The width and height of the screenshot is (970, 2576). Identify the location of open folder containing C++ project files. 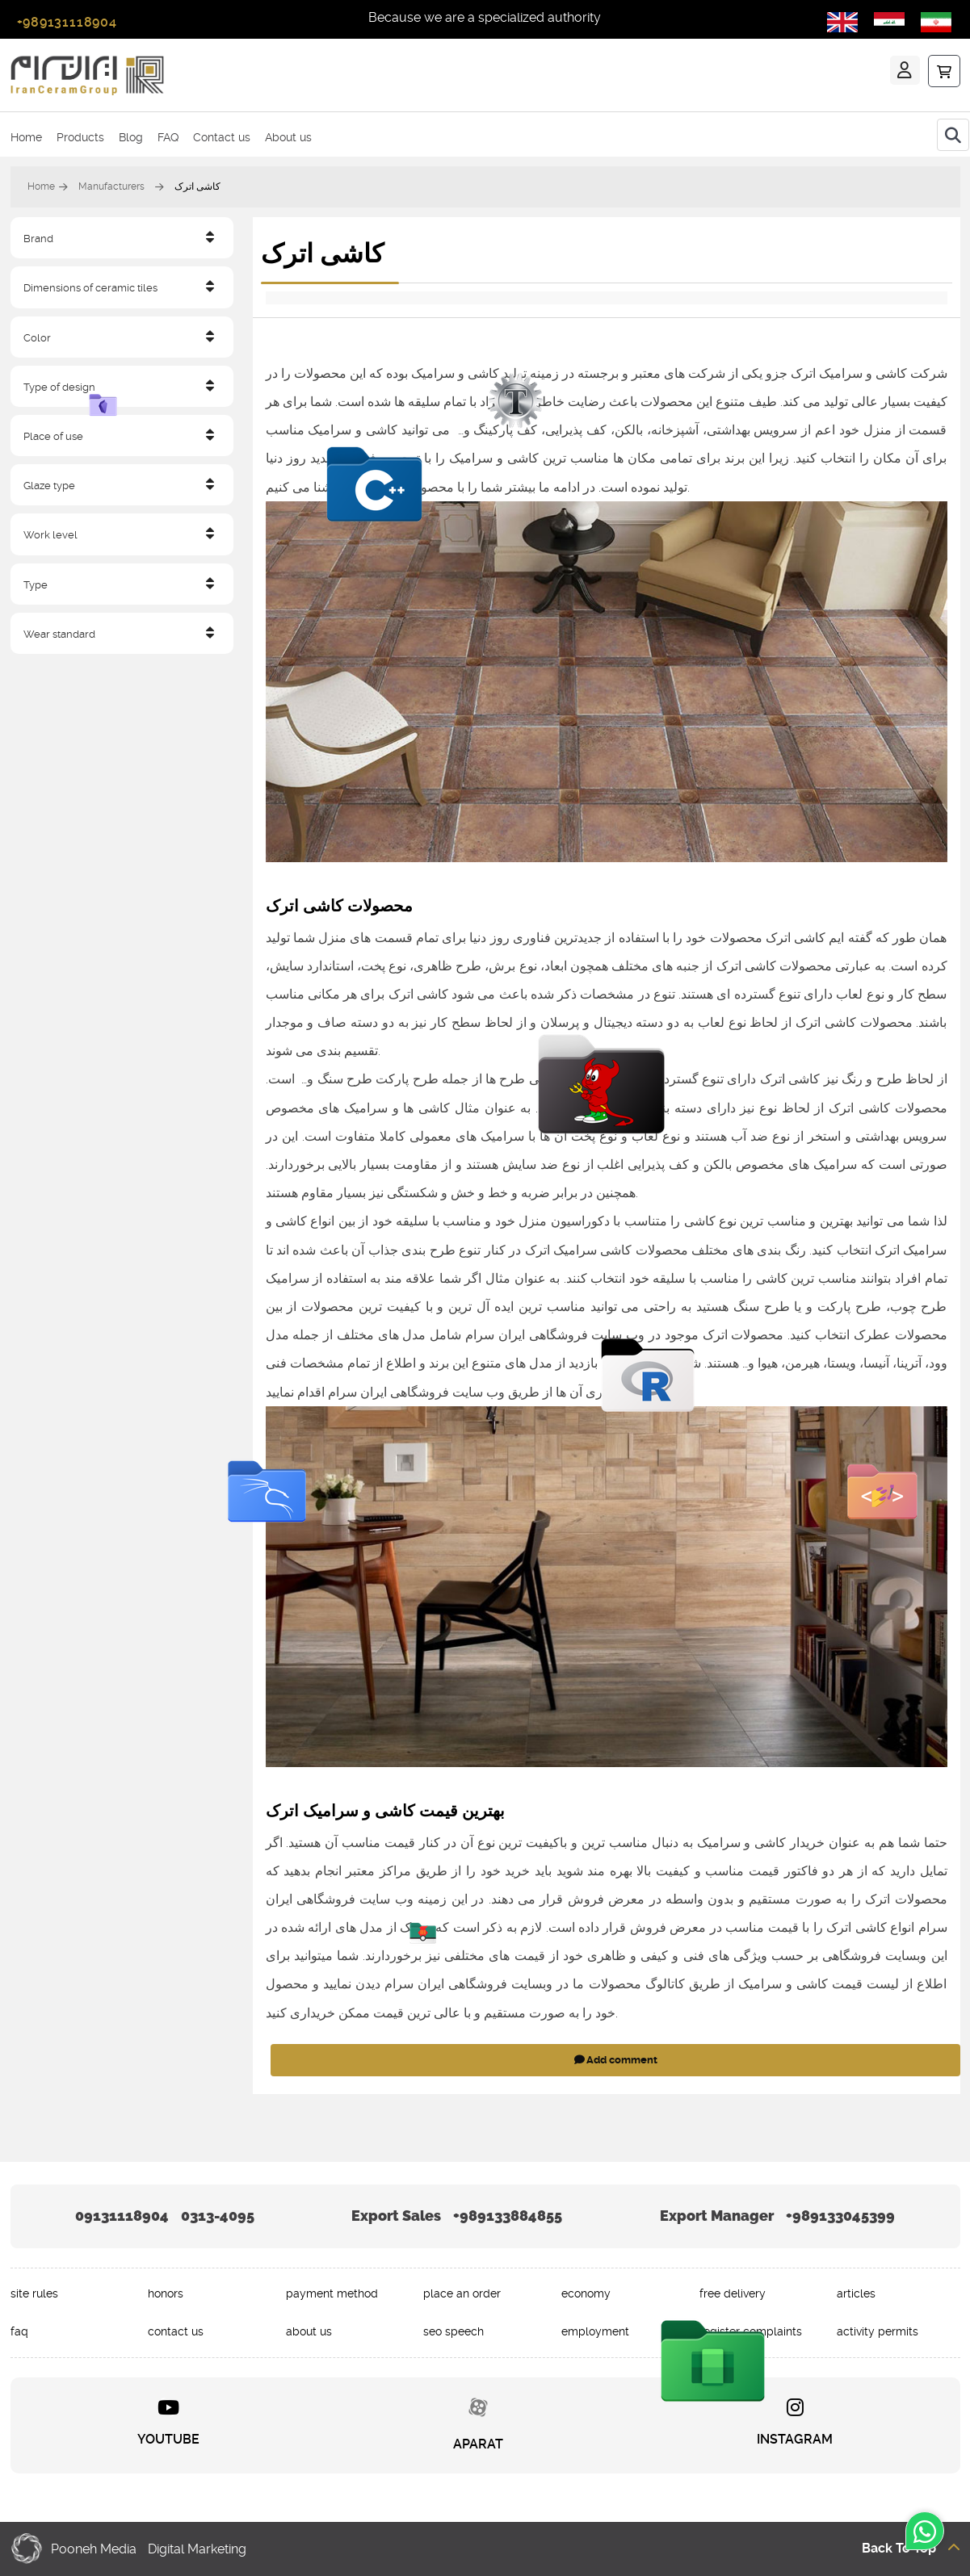
(374, 487).